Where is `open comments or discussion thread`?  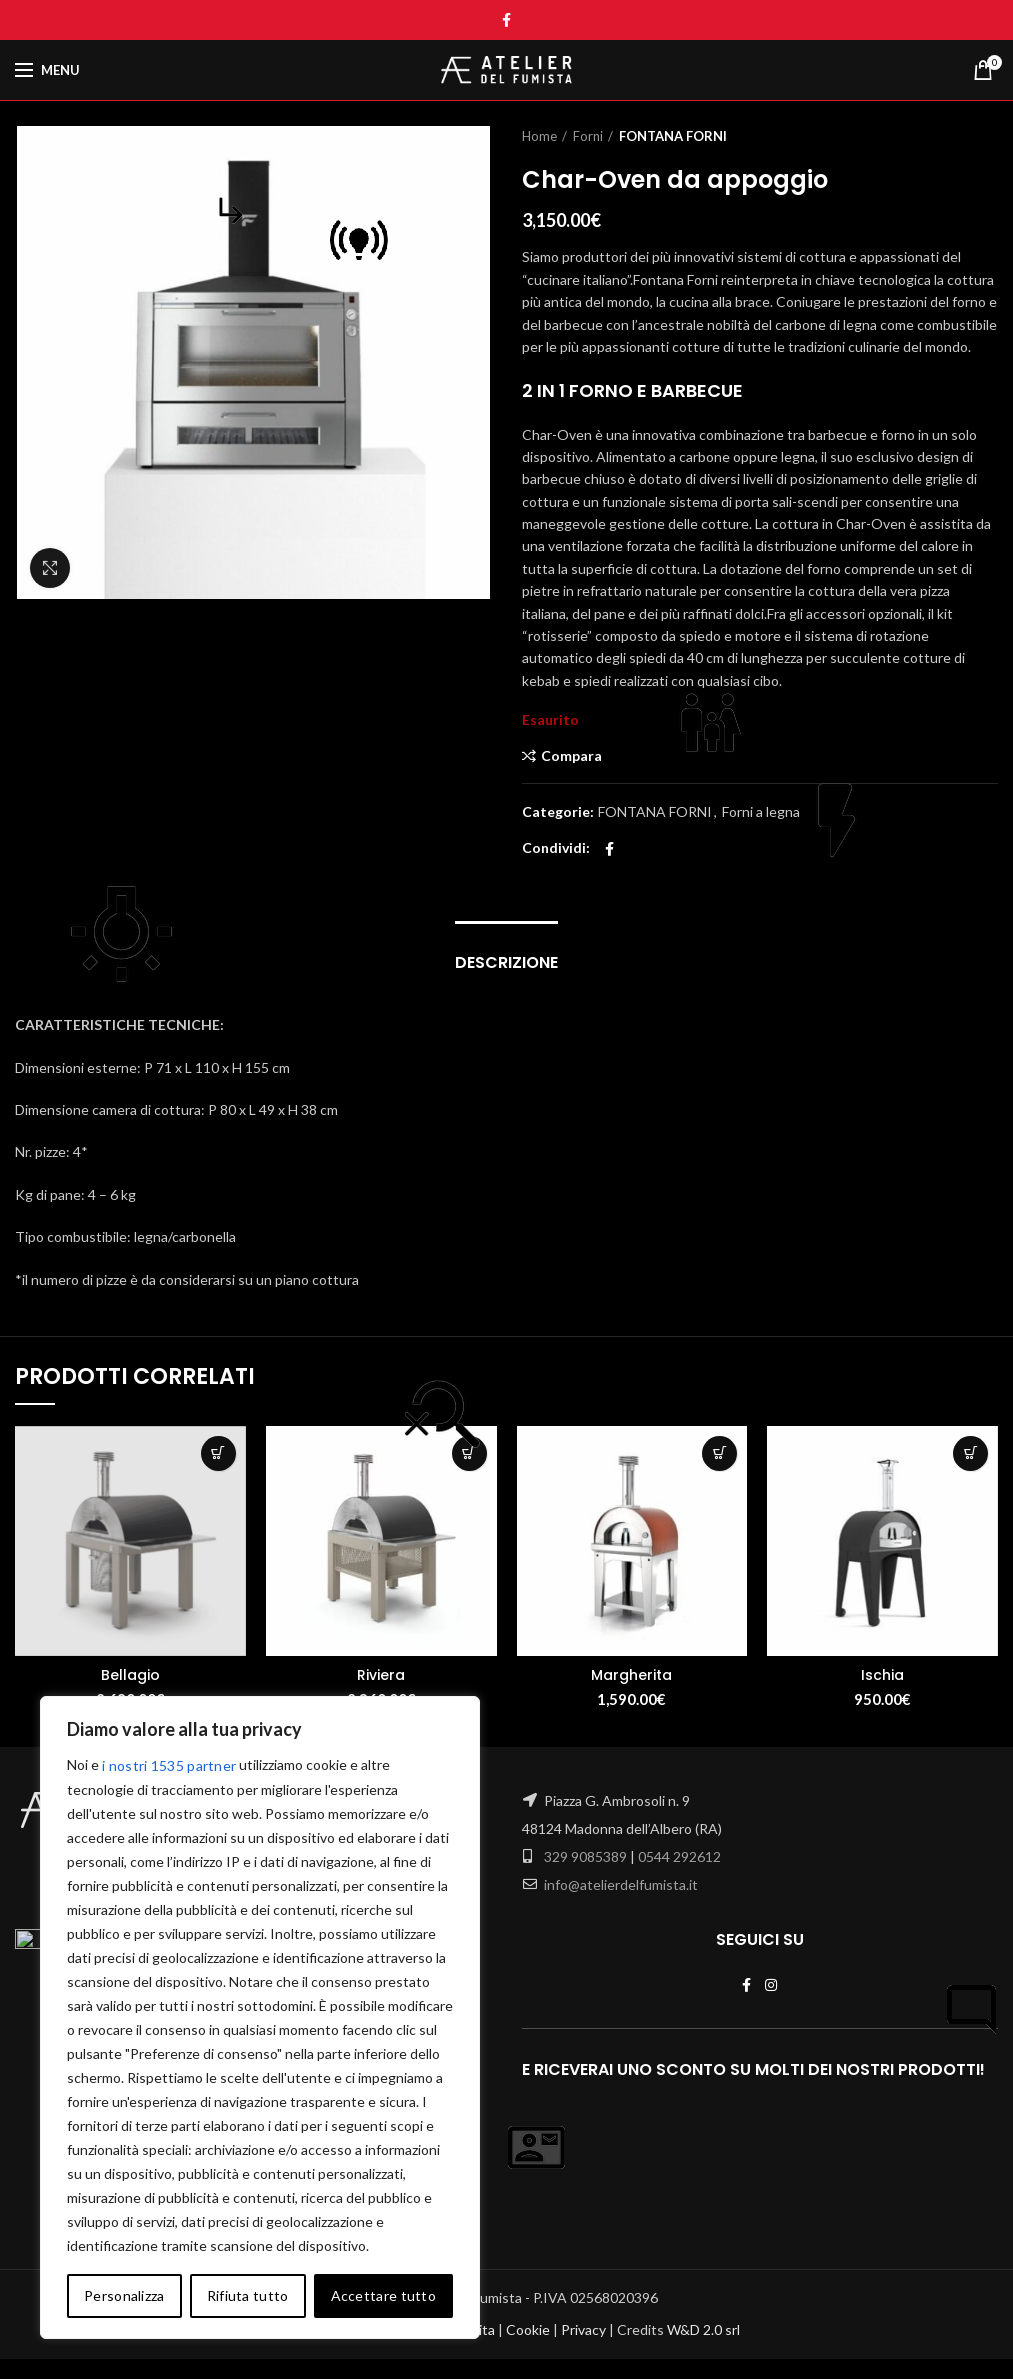 open comments or discussion thread is located at coordinates (971, 2009).